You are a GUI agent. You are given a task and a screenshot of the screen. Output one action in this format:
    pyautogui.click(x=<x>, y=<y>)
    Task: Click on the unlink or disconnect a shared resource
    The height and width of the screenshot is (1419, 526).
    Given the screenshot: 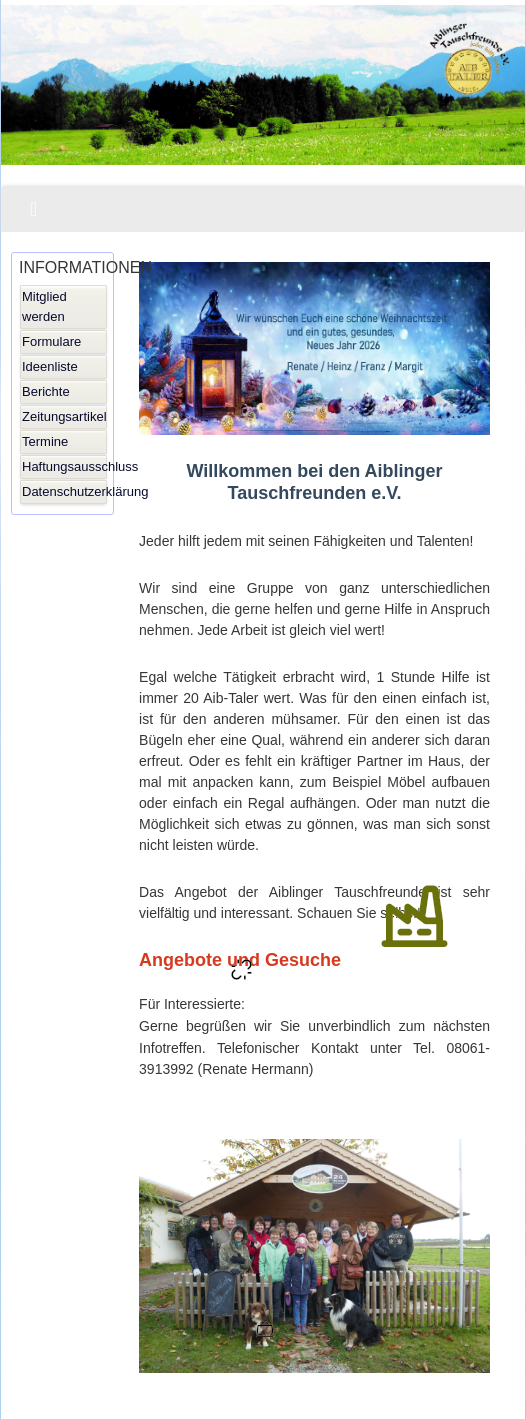 What is the action you would take?
    pyautogui.click(x=241, y=969)
    